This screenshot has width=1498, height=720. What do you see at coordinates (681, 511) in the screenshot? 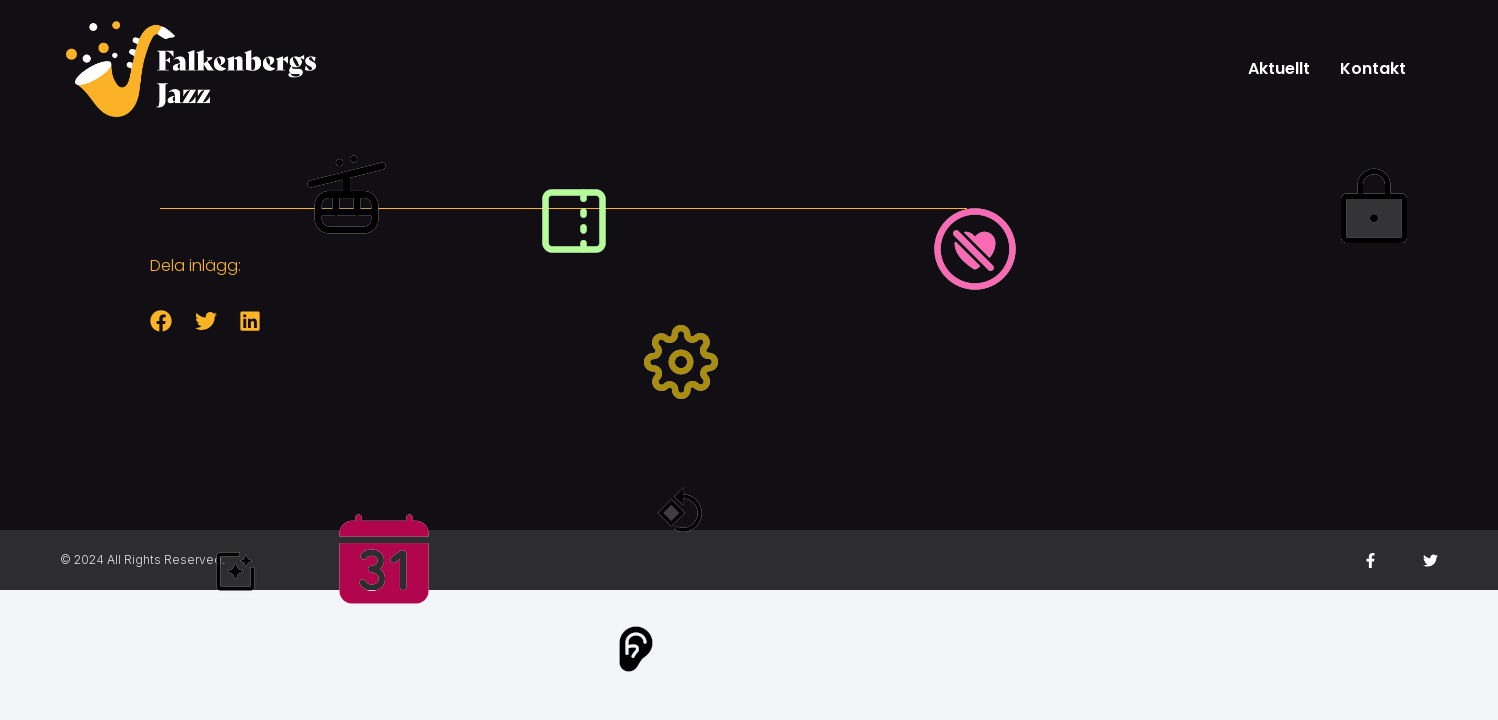
I see `rotate image 90 degrees counterclockwise` at bounding box center [681, 511].